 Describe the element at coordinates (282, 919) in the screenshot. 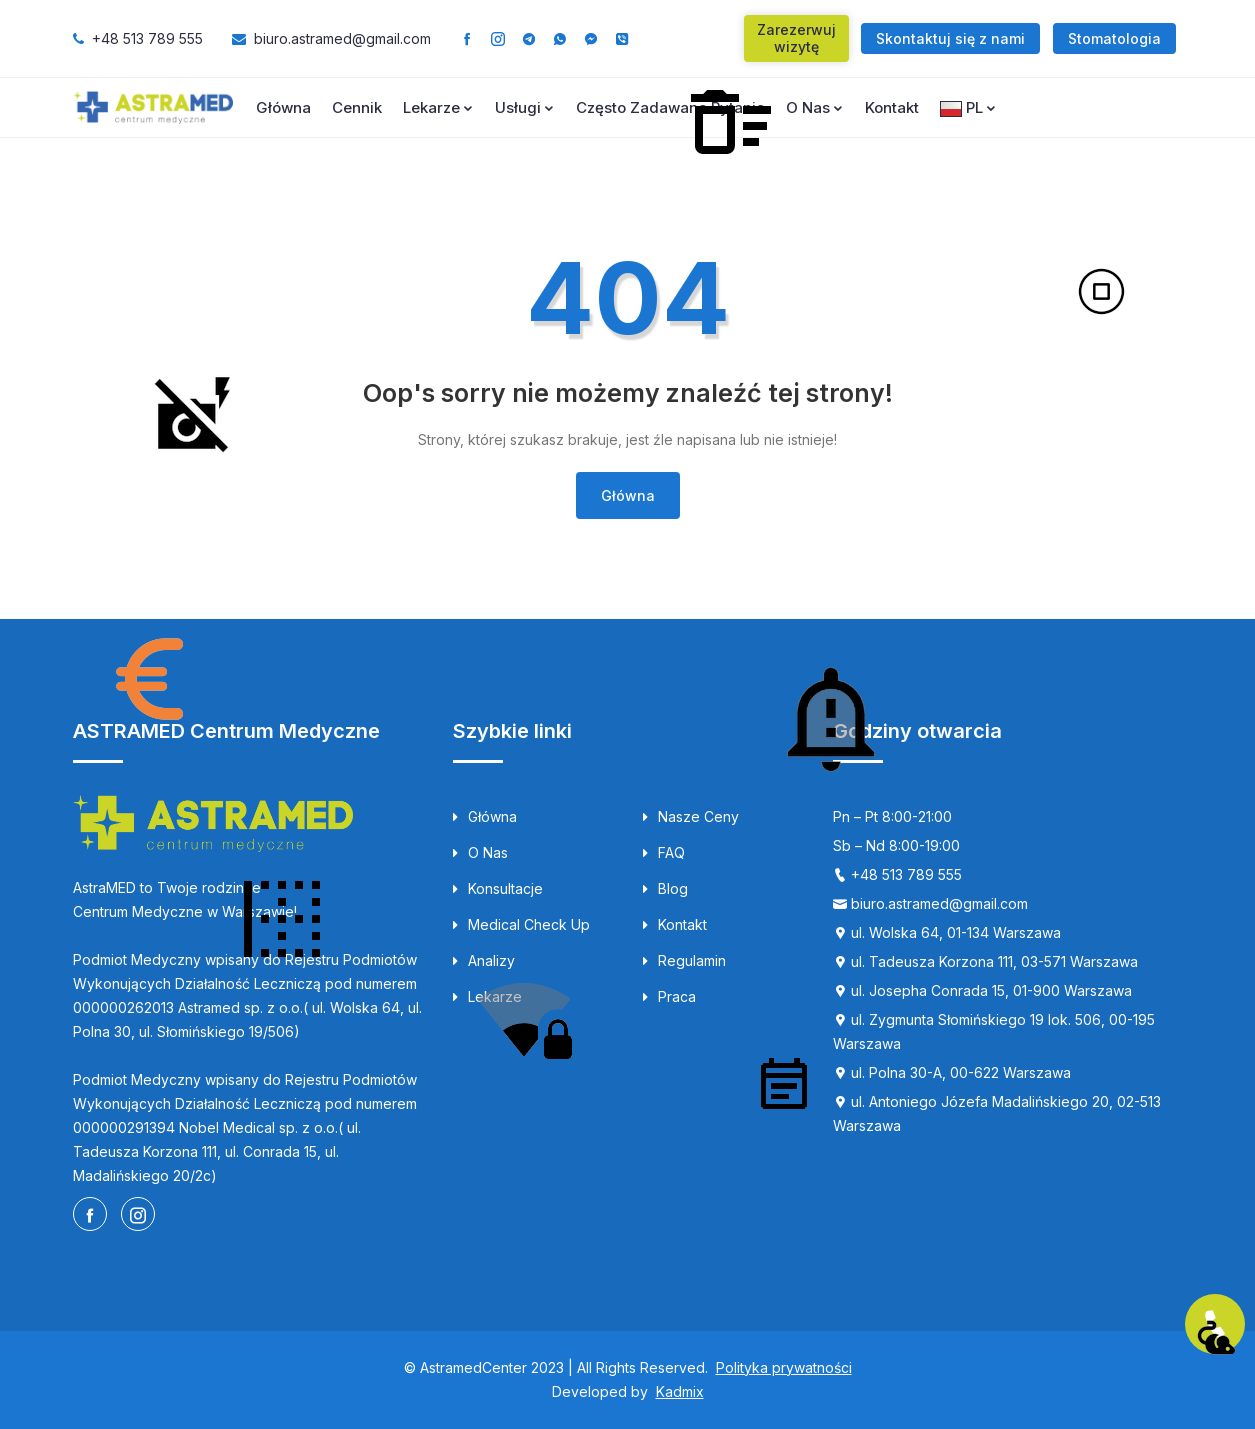

I see `apply border to left edge of cell or element` at that location.